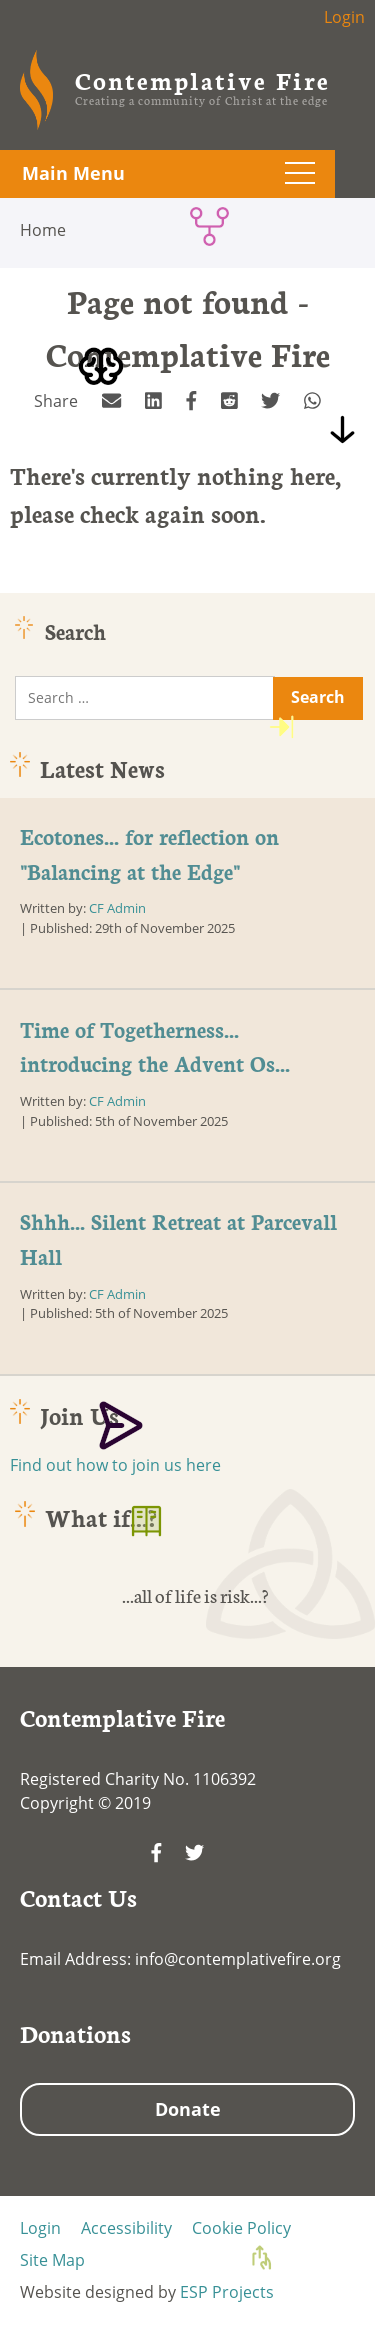 The width and height of the screenshot is (375, 2332). I want to click on send a message, so click(118, 1425).